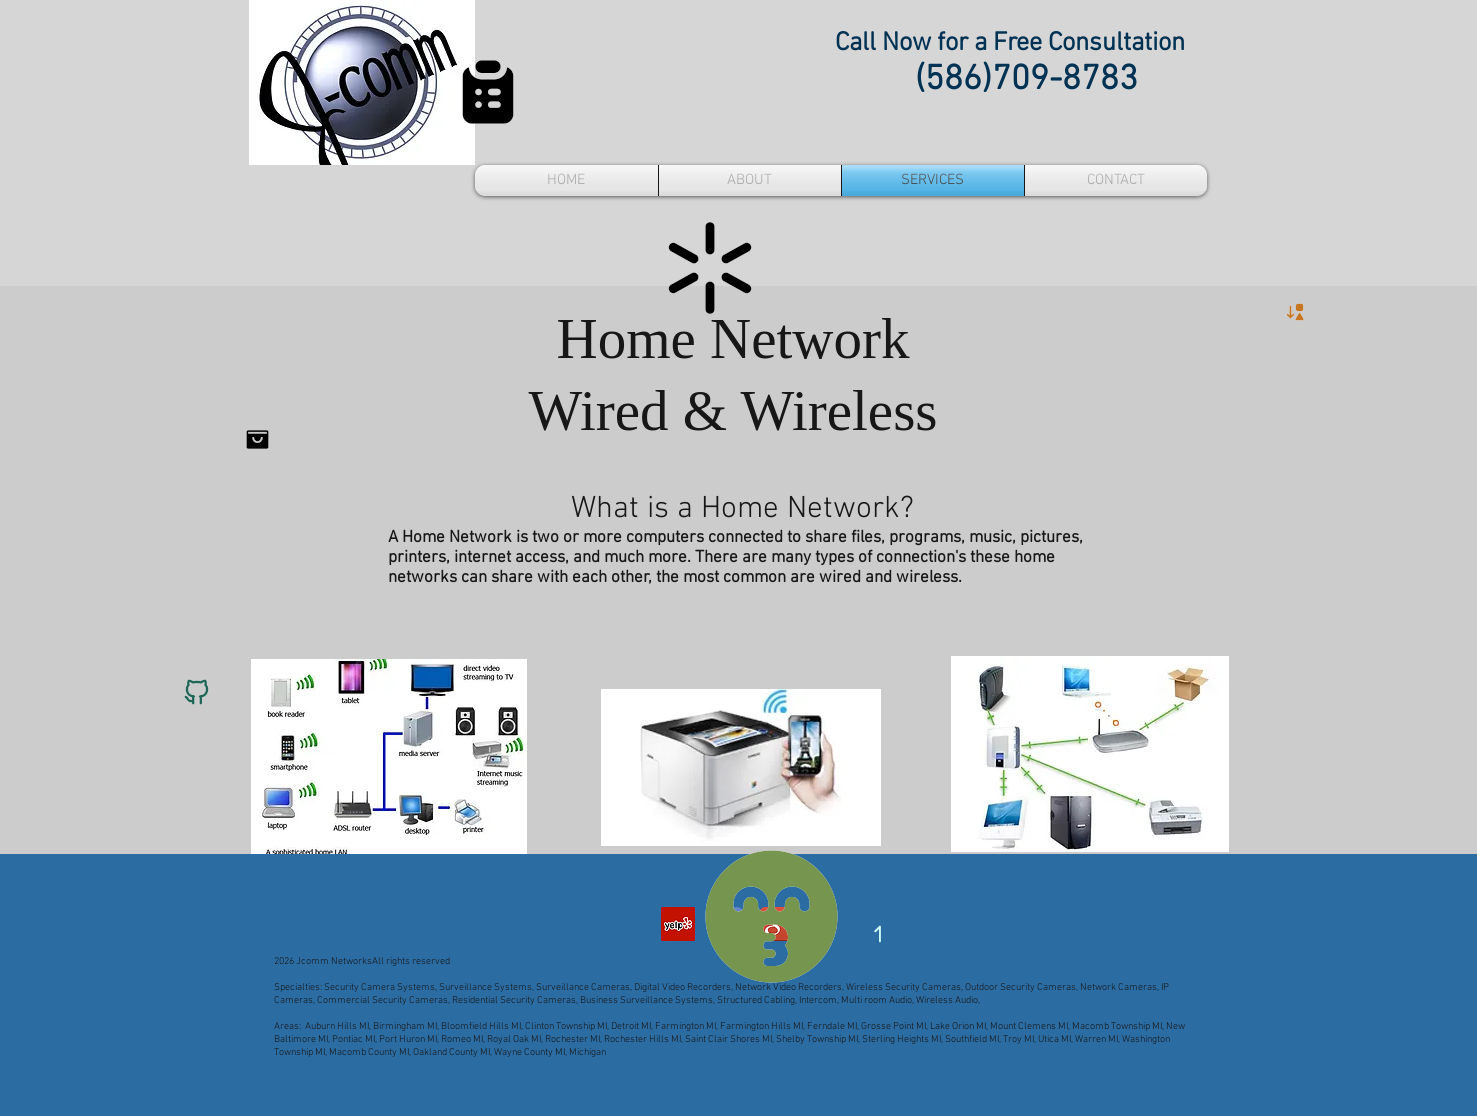 The height and width of the screenshot is (1116, 1477). Describe the element at coordinates (197, 692) in the screenshot. I see `view project on github` at that location.